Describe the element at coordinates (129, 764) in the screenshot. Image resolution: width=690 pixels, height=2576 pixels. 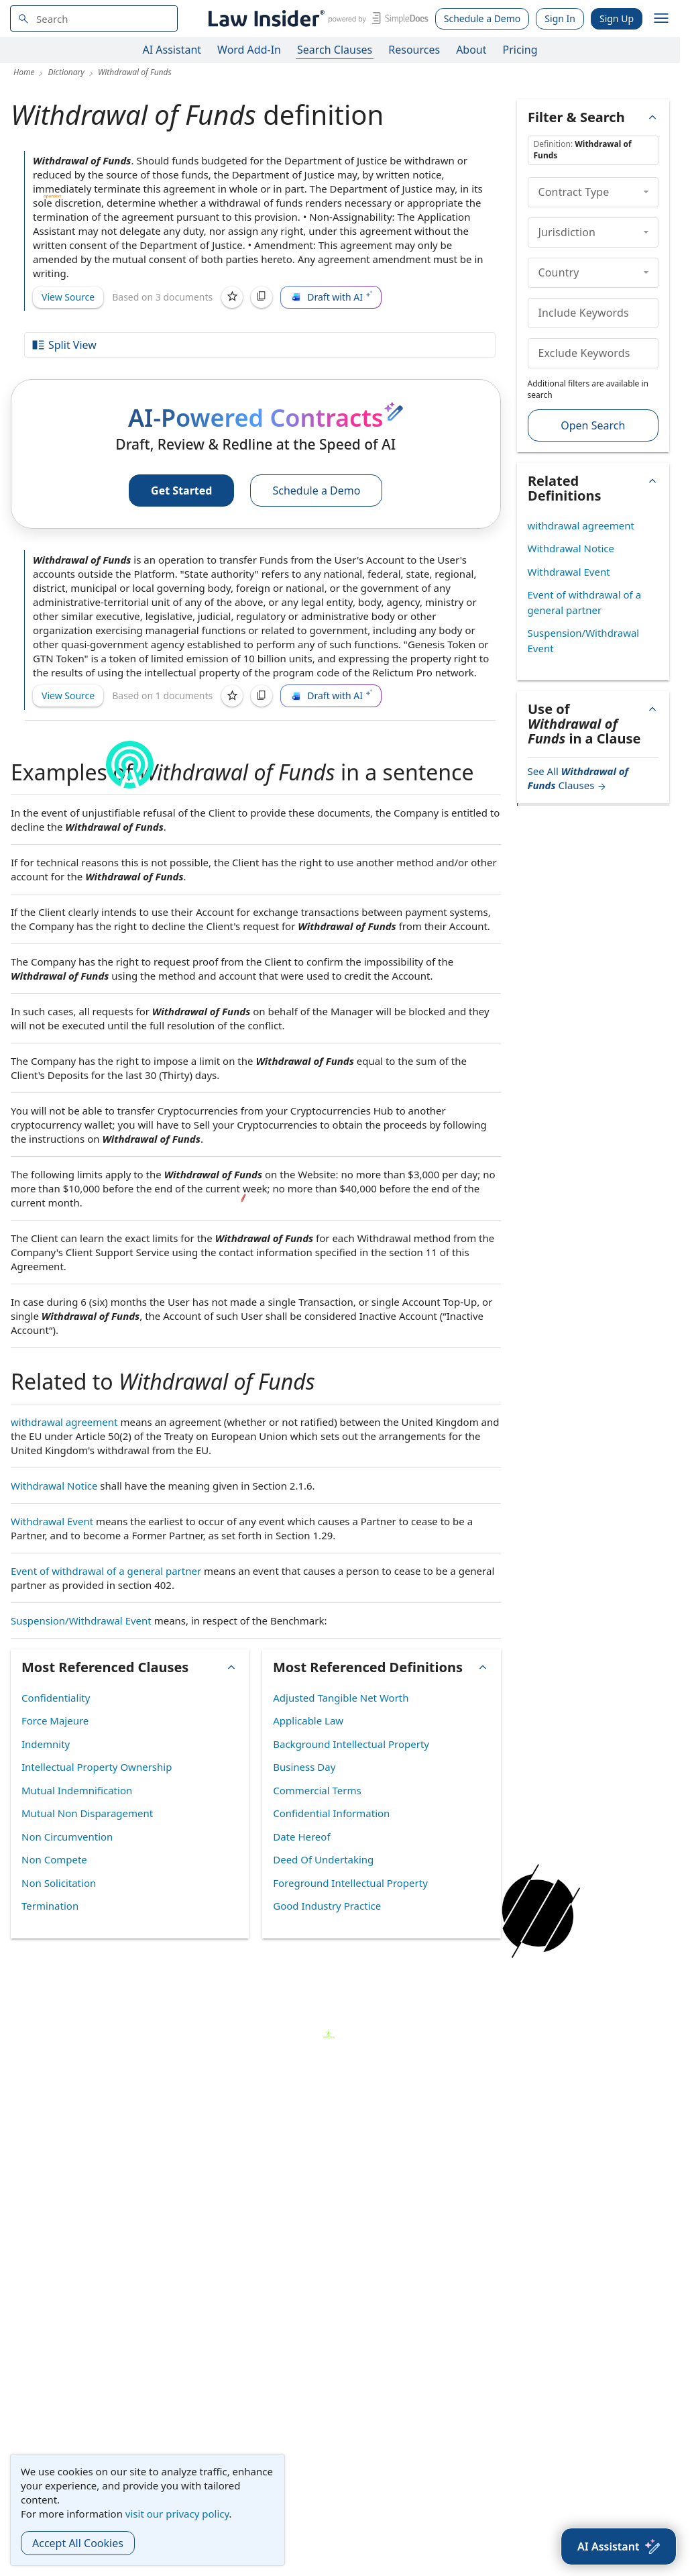
I see `open the AntennaPod podcast app` at that location.